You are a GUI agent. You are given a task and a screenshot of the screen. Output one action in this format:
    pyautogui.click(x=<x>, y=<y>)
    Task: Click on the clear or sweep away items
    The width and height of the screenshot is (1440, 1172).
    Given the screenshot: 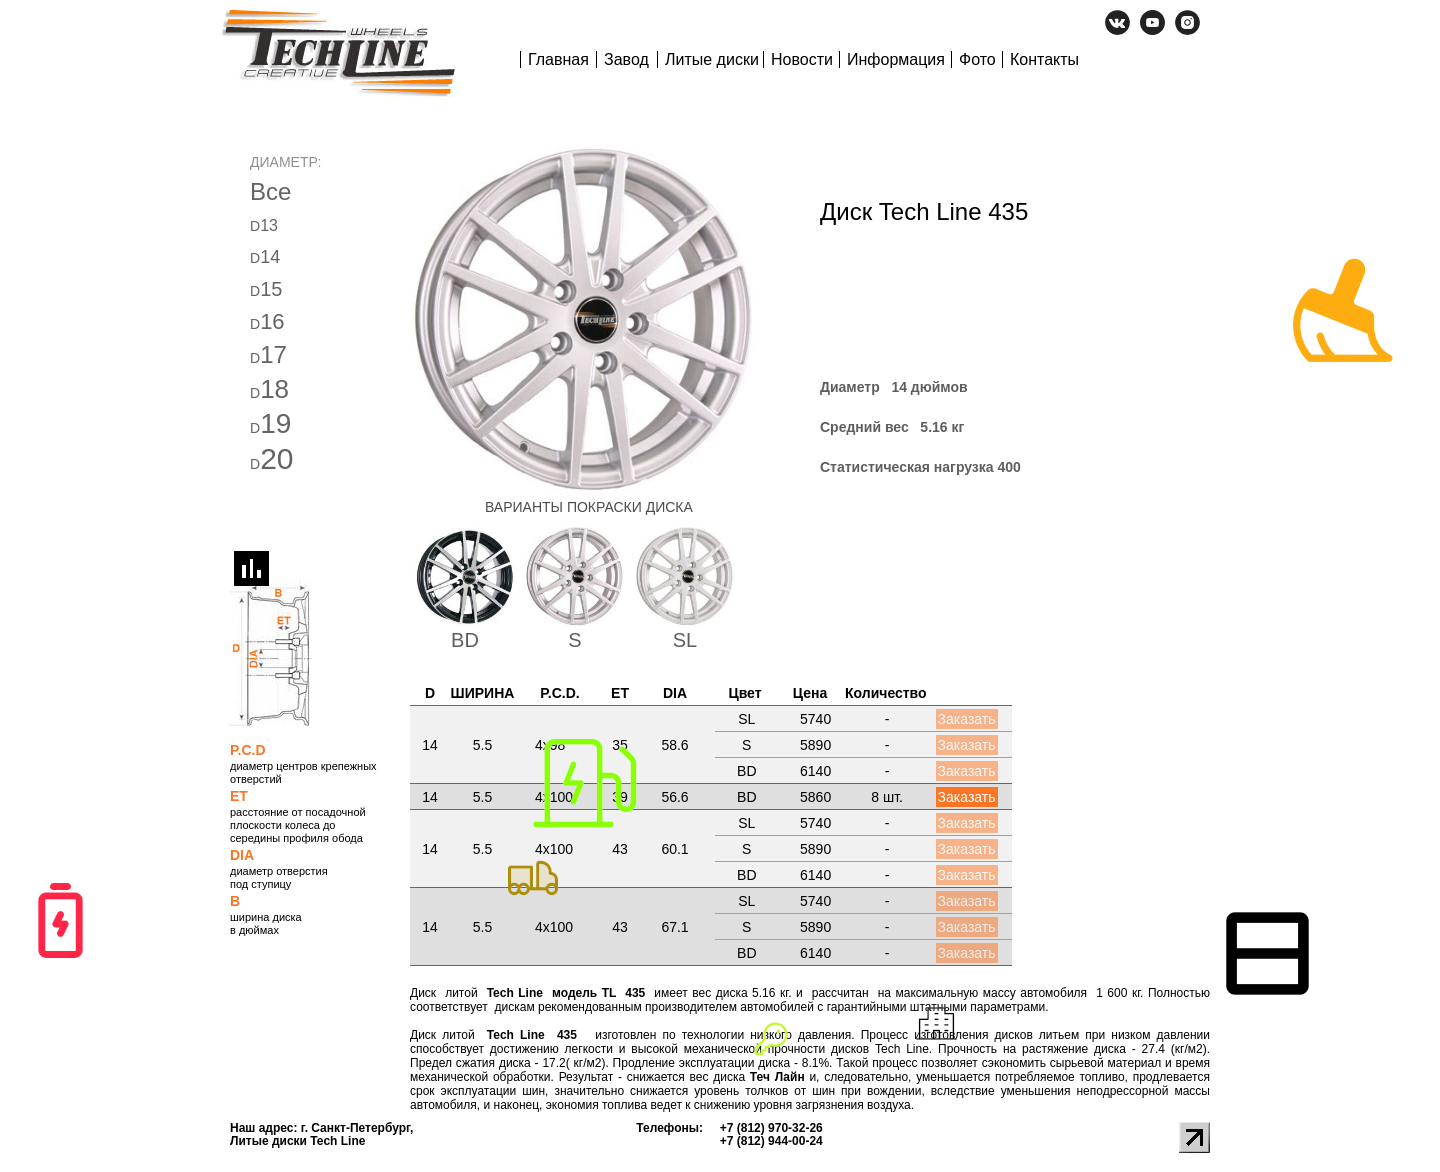 What is the action you would take?
    pyautogui.click(x=1341, y=314)
    